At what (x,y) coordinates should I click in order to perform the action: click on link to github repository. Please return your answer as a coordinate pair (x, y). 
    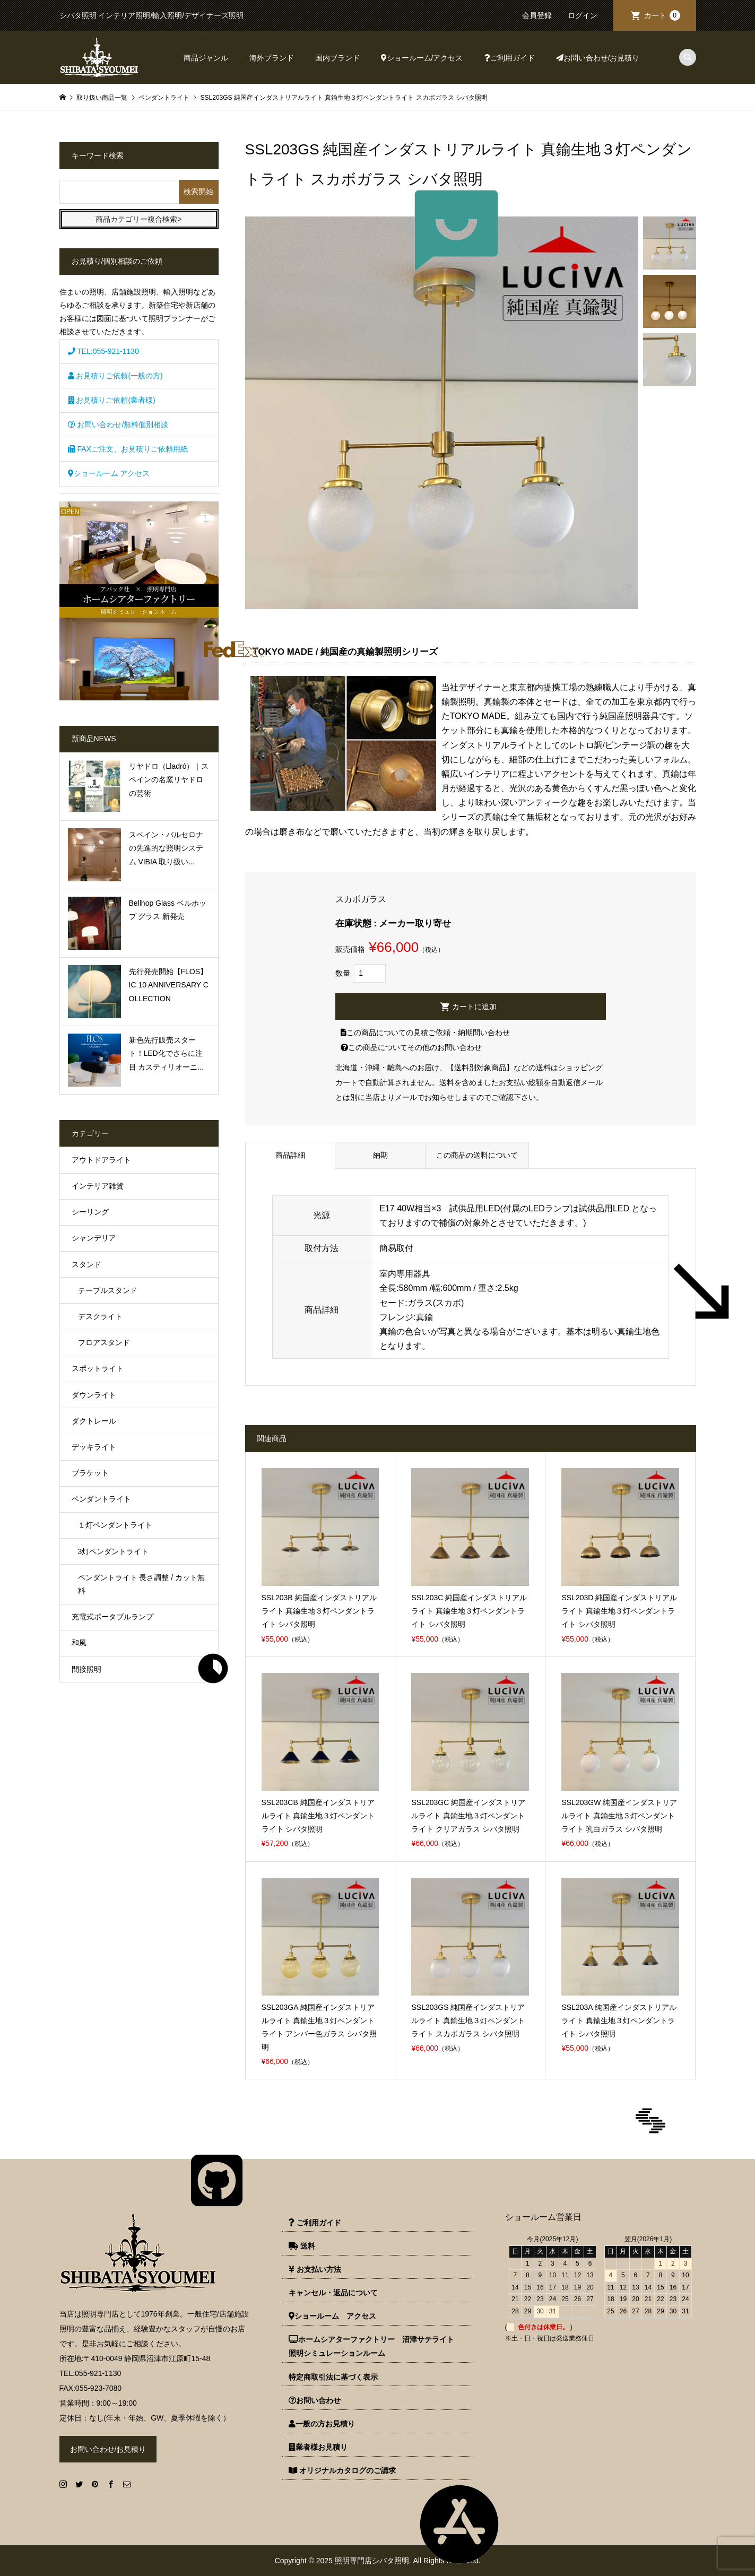
    Looking at the image, I should click on (216, 2180).